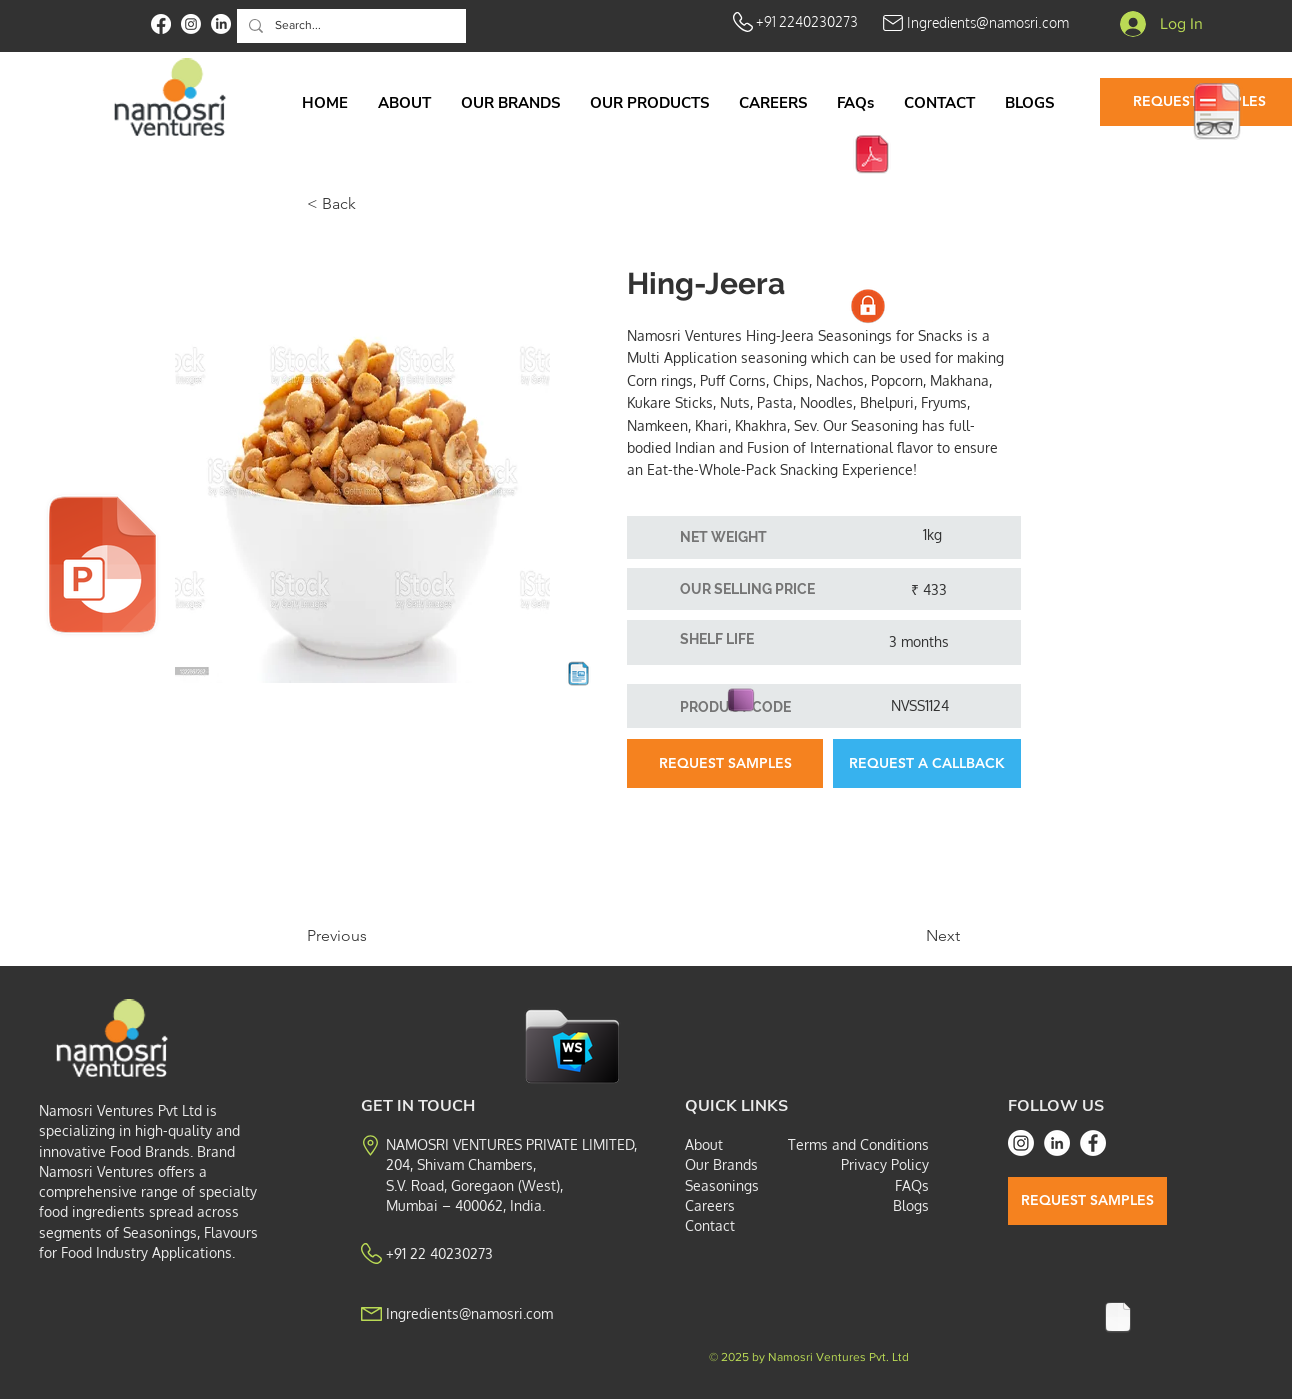 This screenshot has width=1292, height=1399. I want to click on preview a text file before opening, so click(1118, 1317).